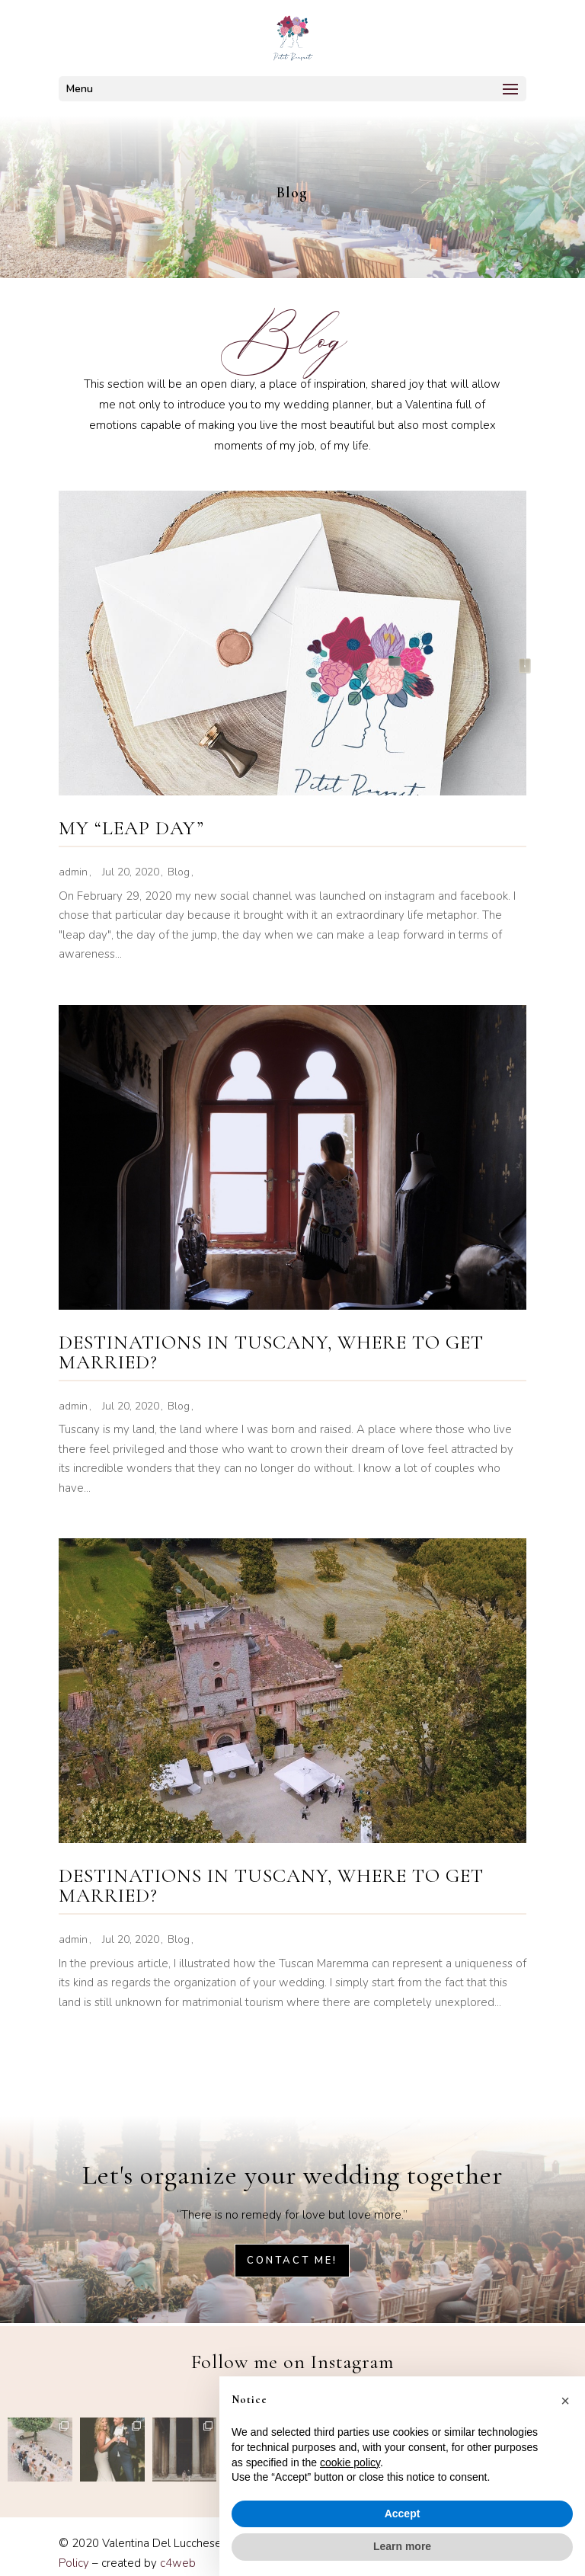 The width and height of the screenshot is (585, 2576). I want to click on open the archive manager application, so click(525, 666).